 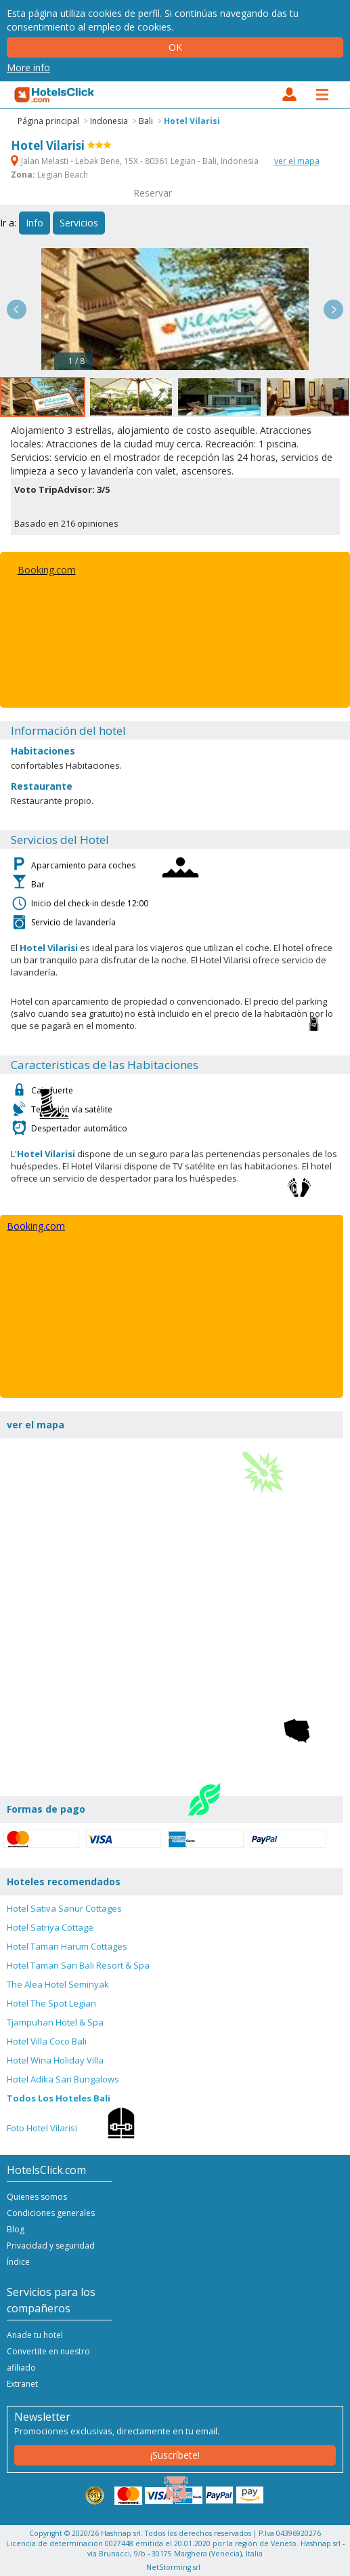 I want to click on a locked or inaccessible area in a game, so click(x=121, y=2122).